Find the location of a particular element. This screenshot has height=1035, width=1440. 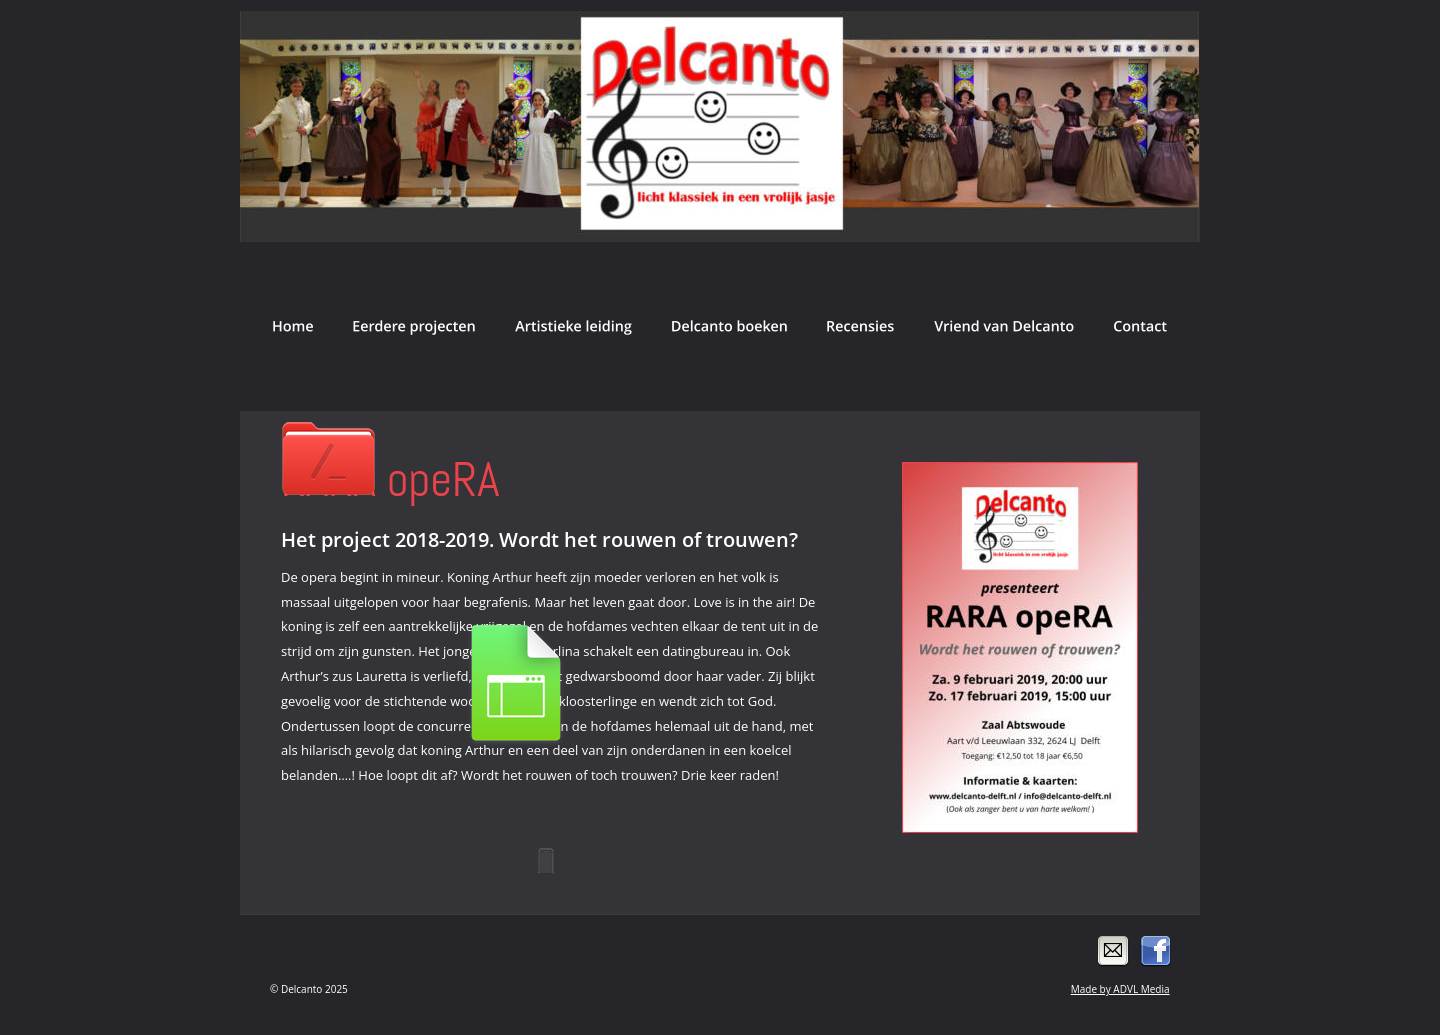

a QML source code file is located at coordinates (516, 685).